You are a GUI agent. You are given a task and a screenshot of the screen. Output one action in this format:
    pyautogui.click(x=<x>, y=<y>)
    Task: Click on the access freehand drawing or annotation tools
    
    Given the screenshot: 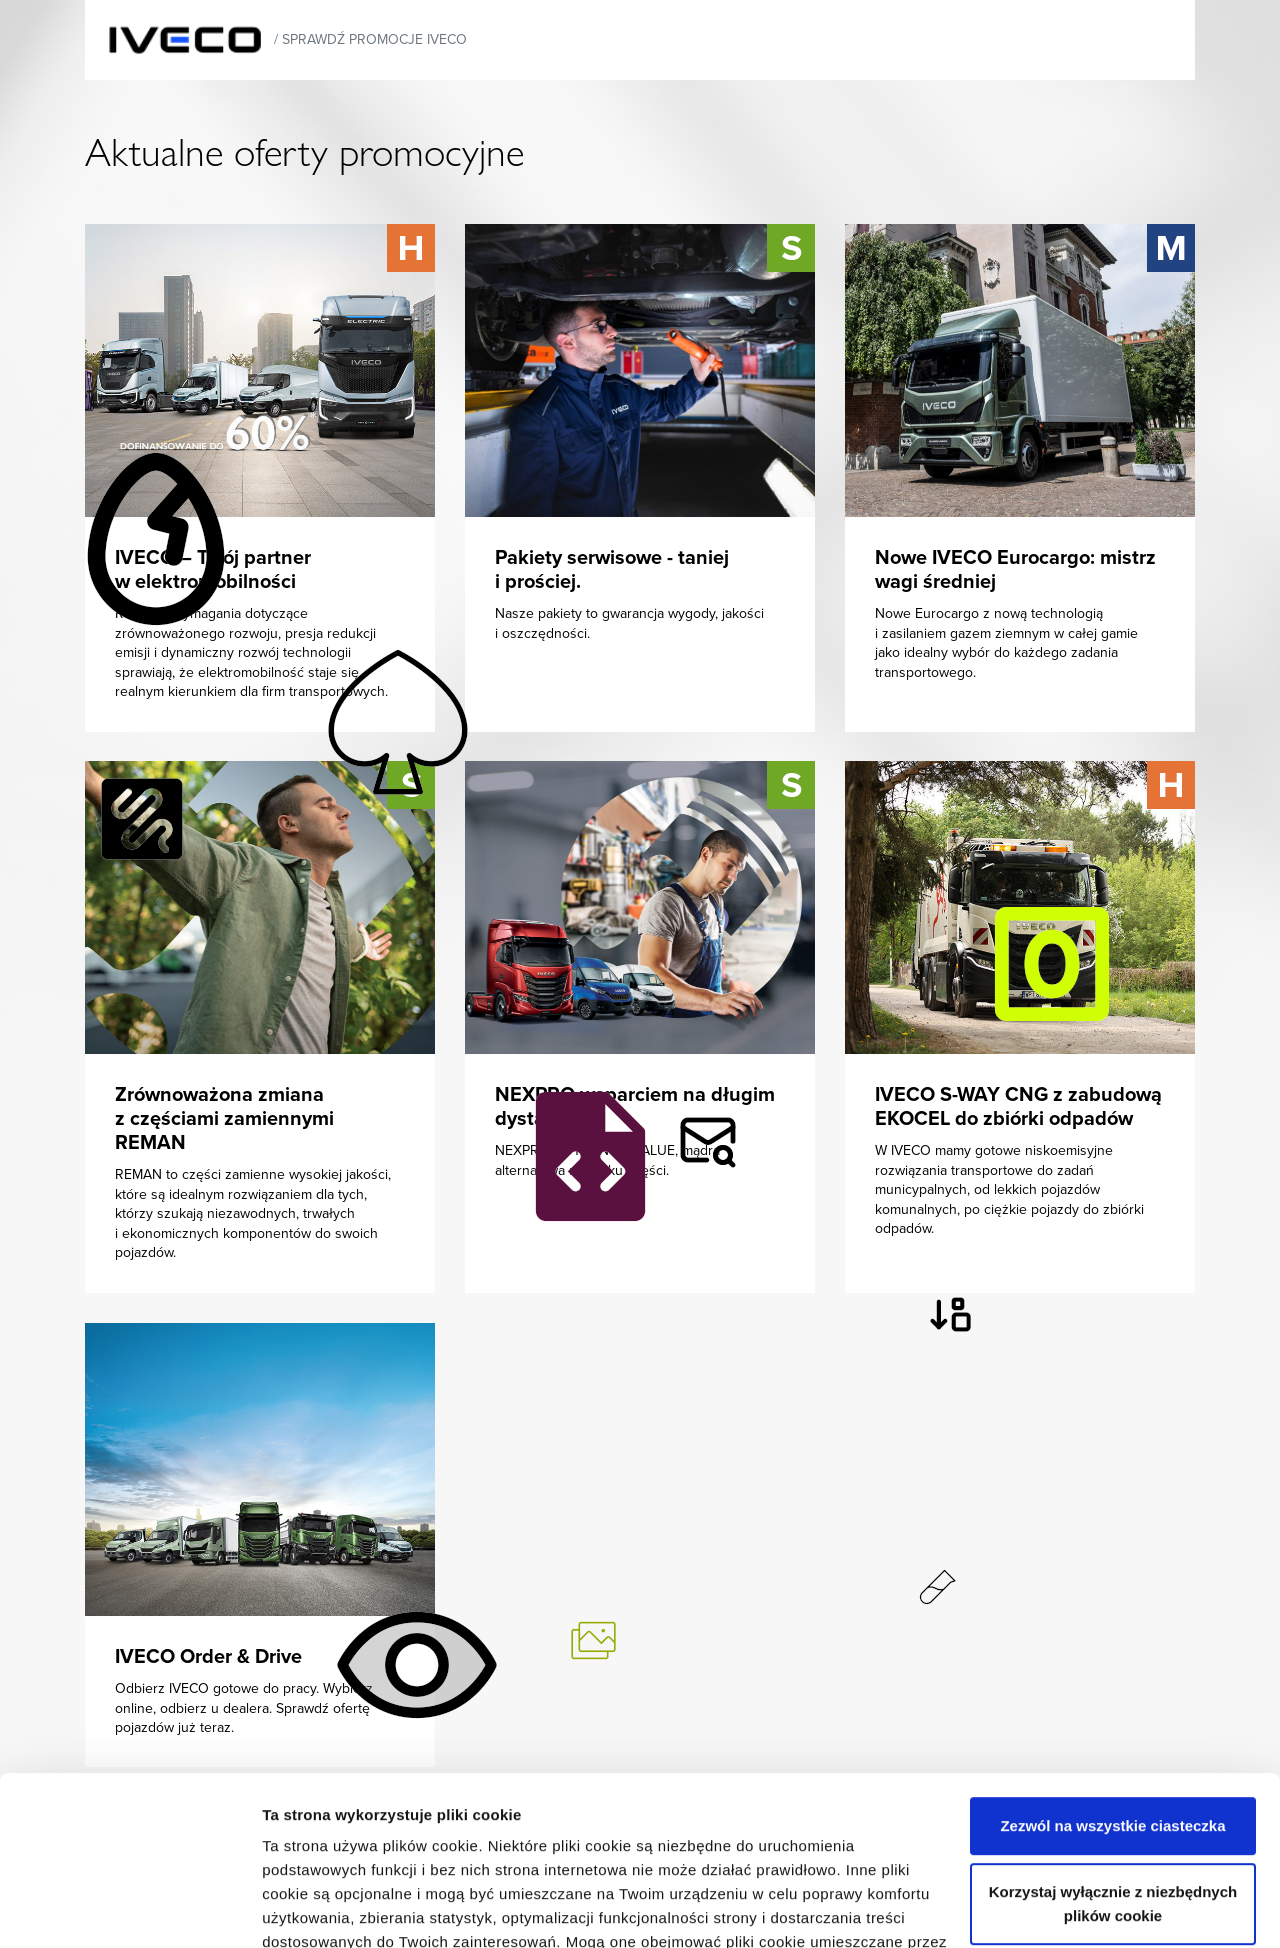 What is the action you would take?
    pyautogui.click(x=142, y=819)
    